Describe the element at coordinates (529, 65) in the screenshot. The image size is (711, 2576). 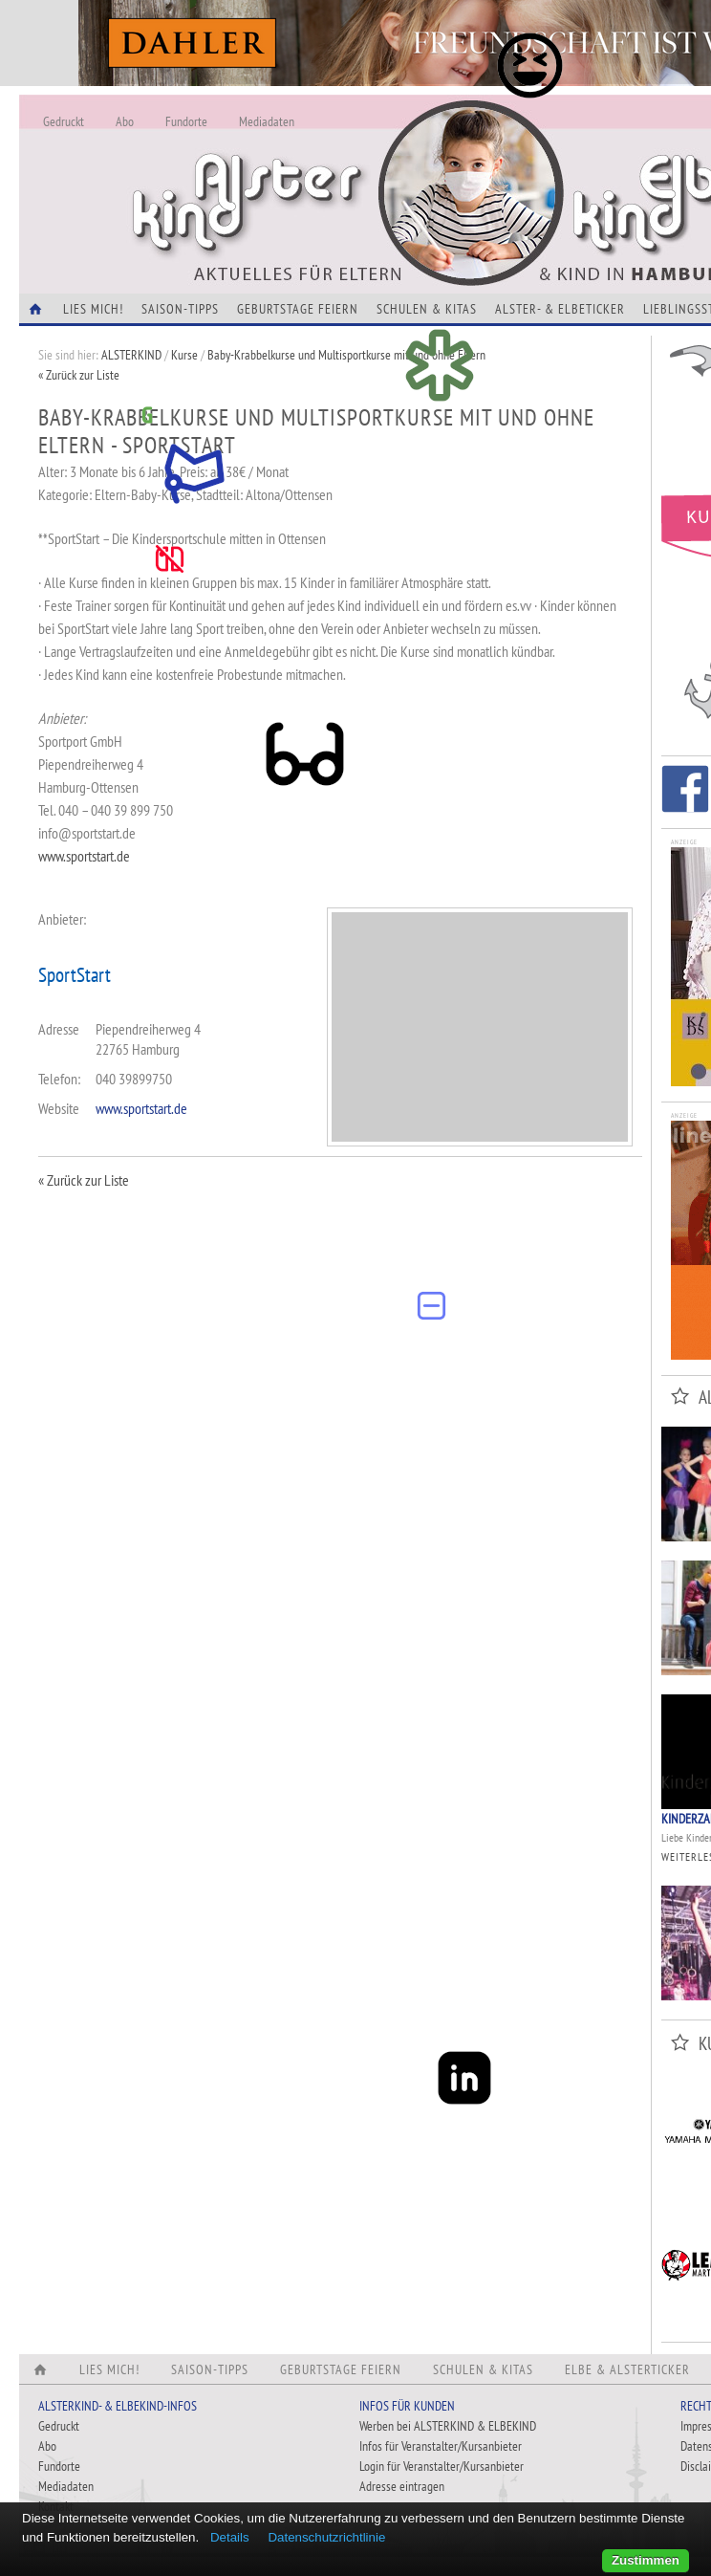
I see `react with a laughing emoji` at that location.